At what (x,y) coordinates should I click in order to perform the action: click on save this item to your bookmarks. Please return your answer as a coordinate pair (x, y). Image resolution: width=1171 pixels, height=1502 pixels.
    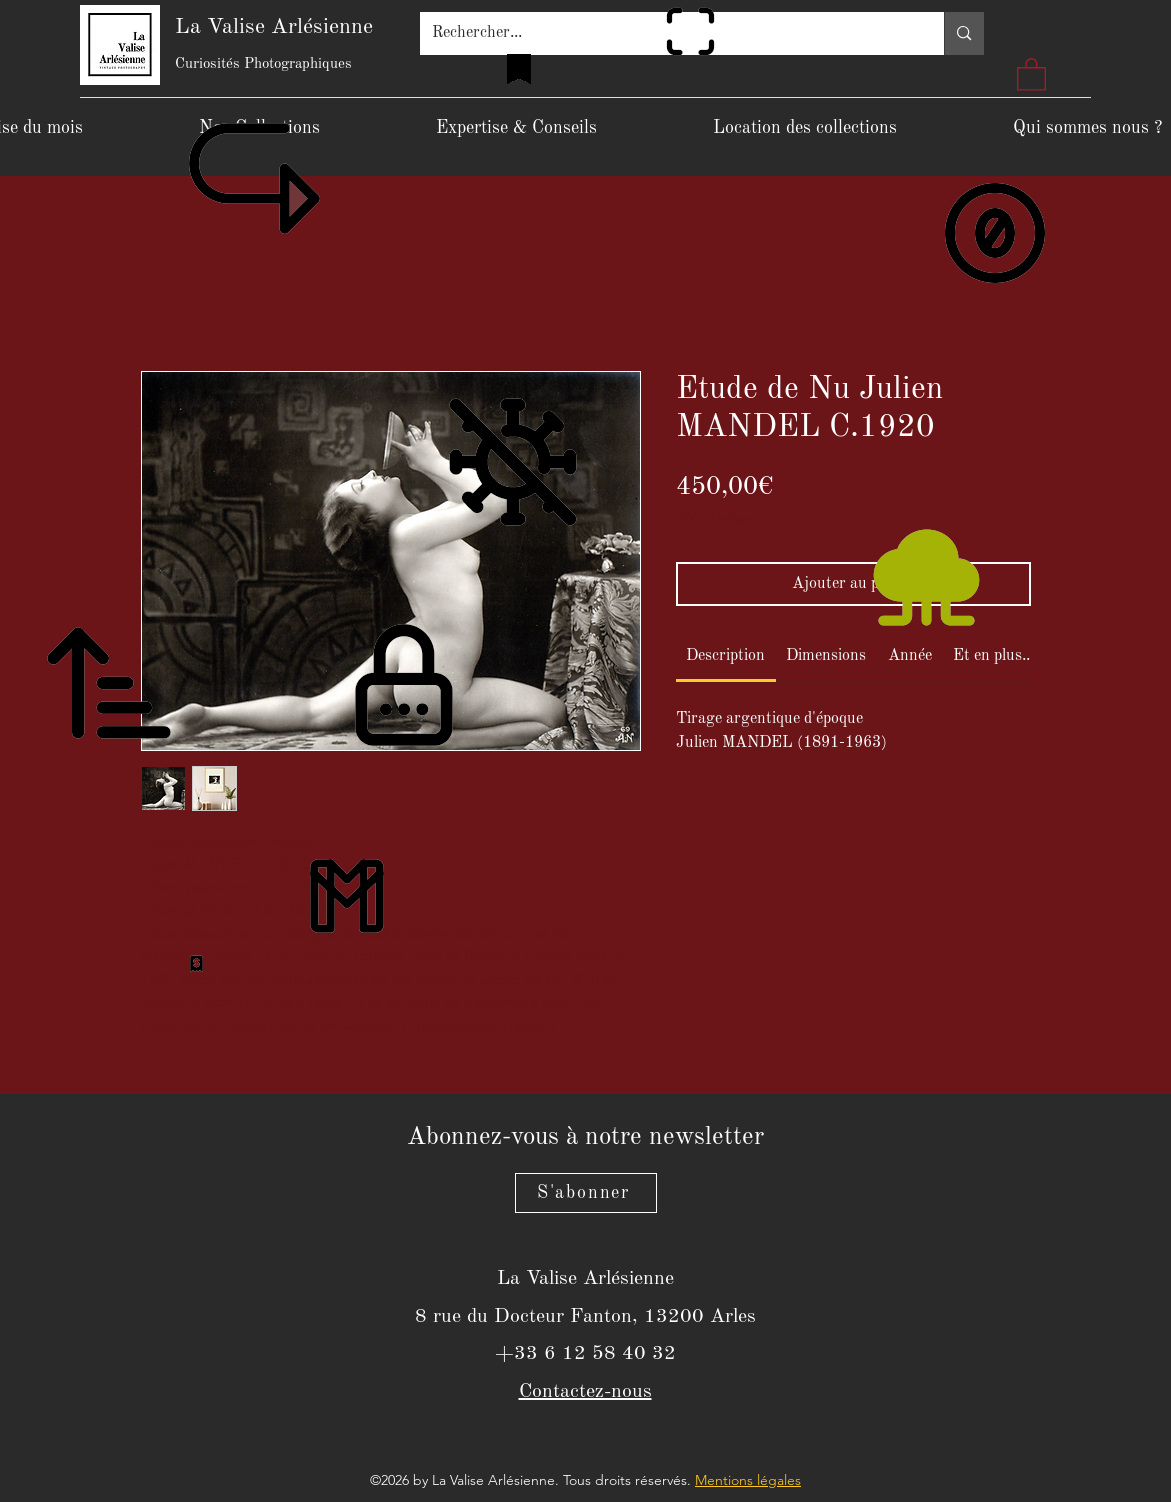
    Looking at the image, I should click on (519, 69).